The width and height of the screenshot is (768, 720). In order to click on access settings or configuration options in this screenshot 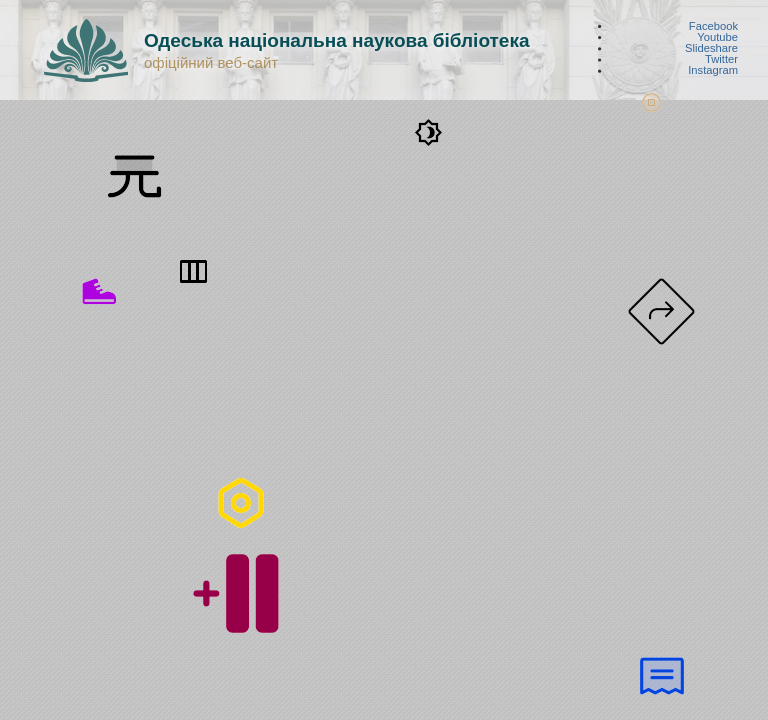, I will do `click(241, 503)`.